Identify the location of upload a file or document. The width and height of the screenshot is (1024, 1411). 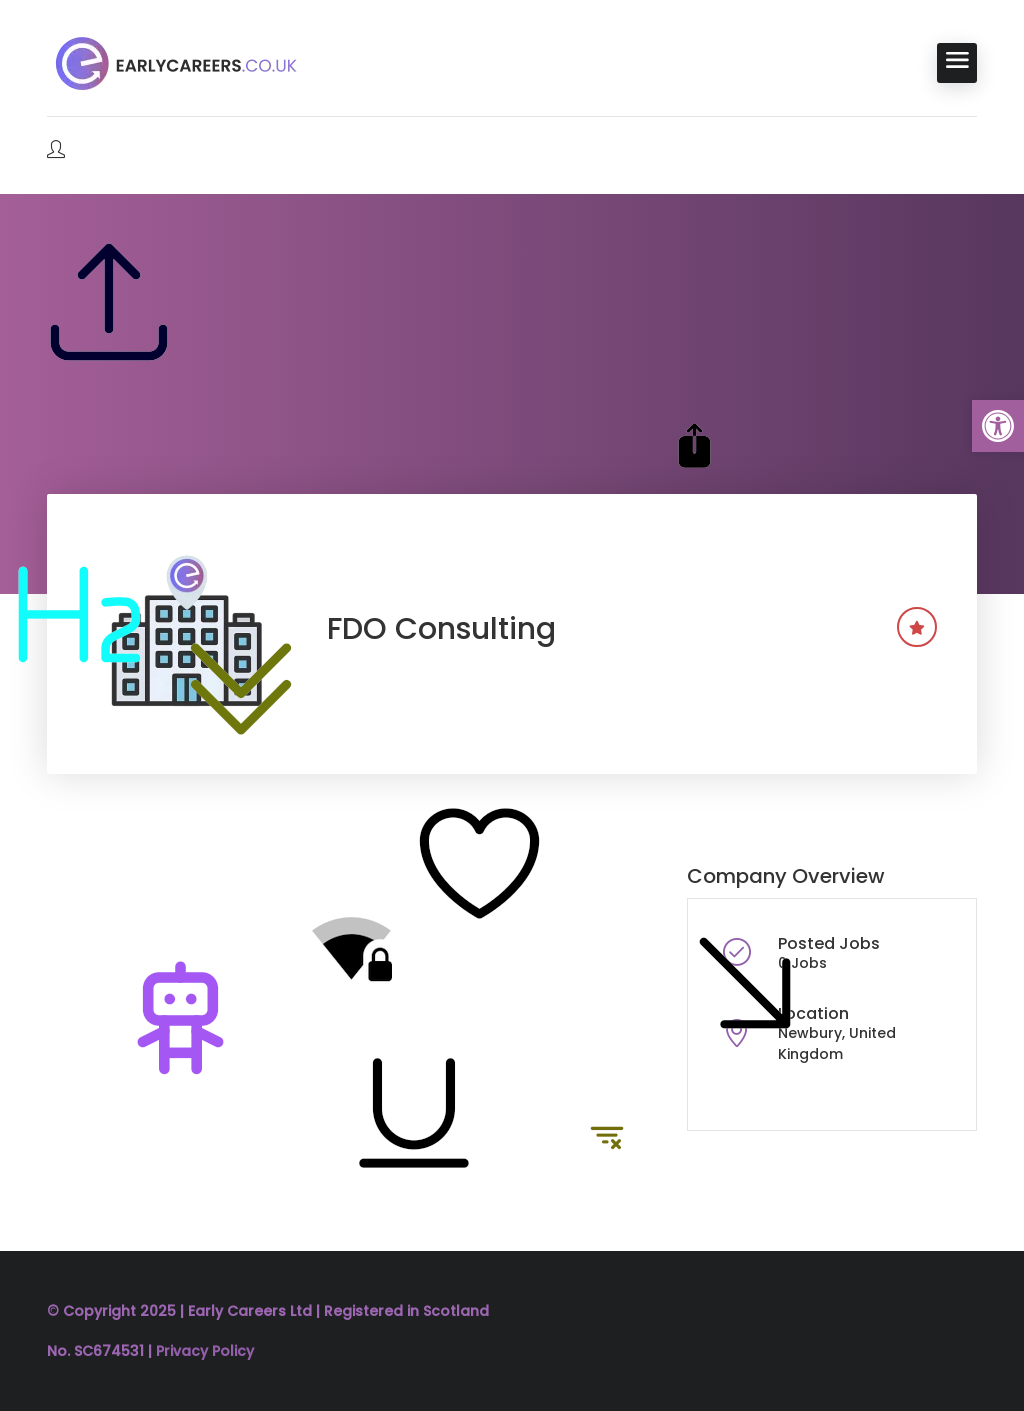
(109, 302).